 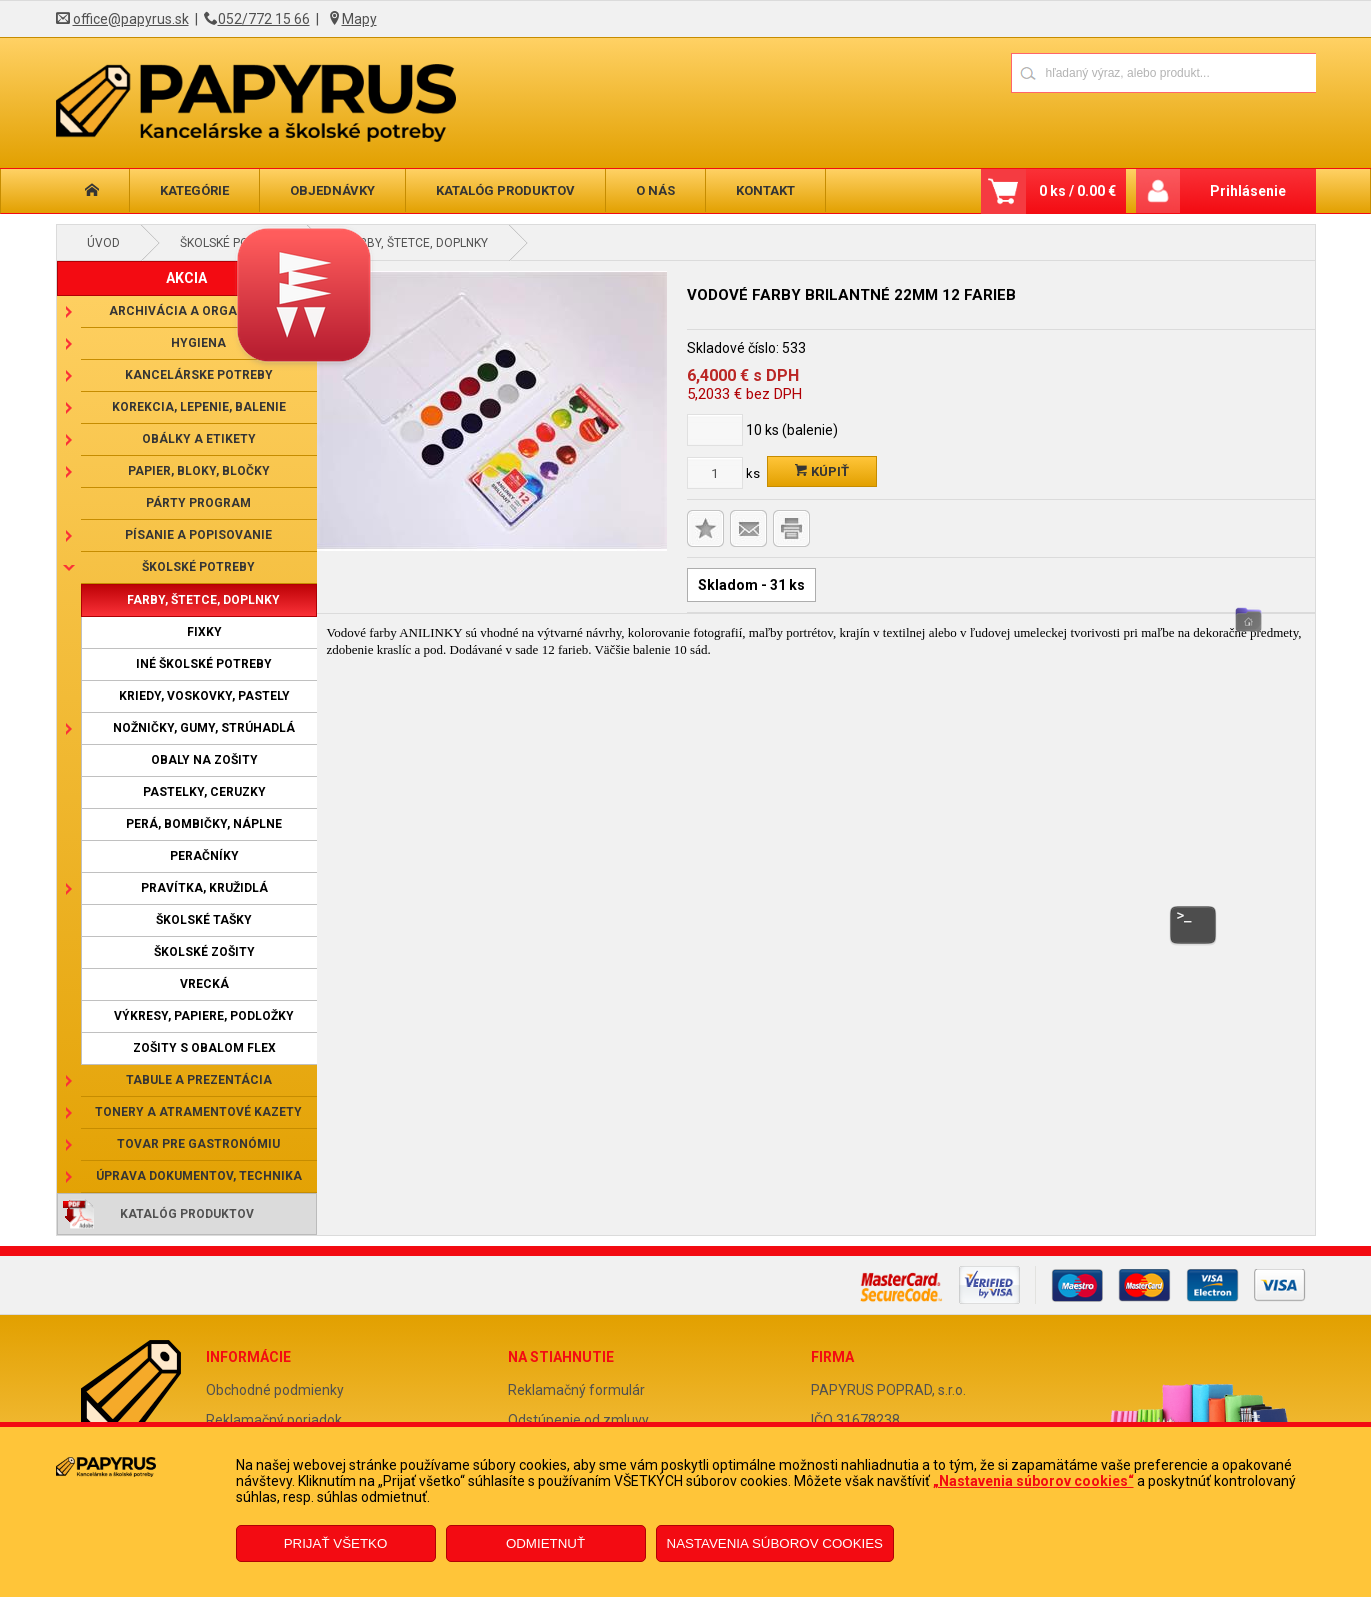 I want to click on open persepolis download manager, so click(x=304, y=295).